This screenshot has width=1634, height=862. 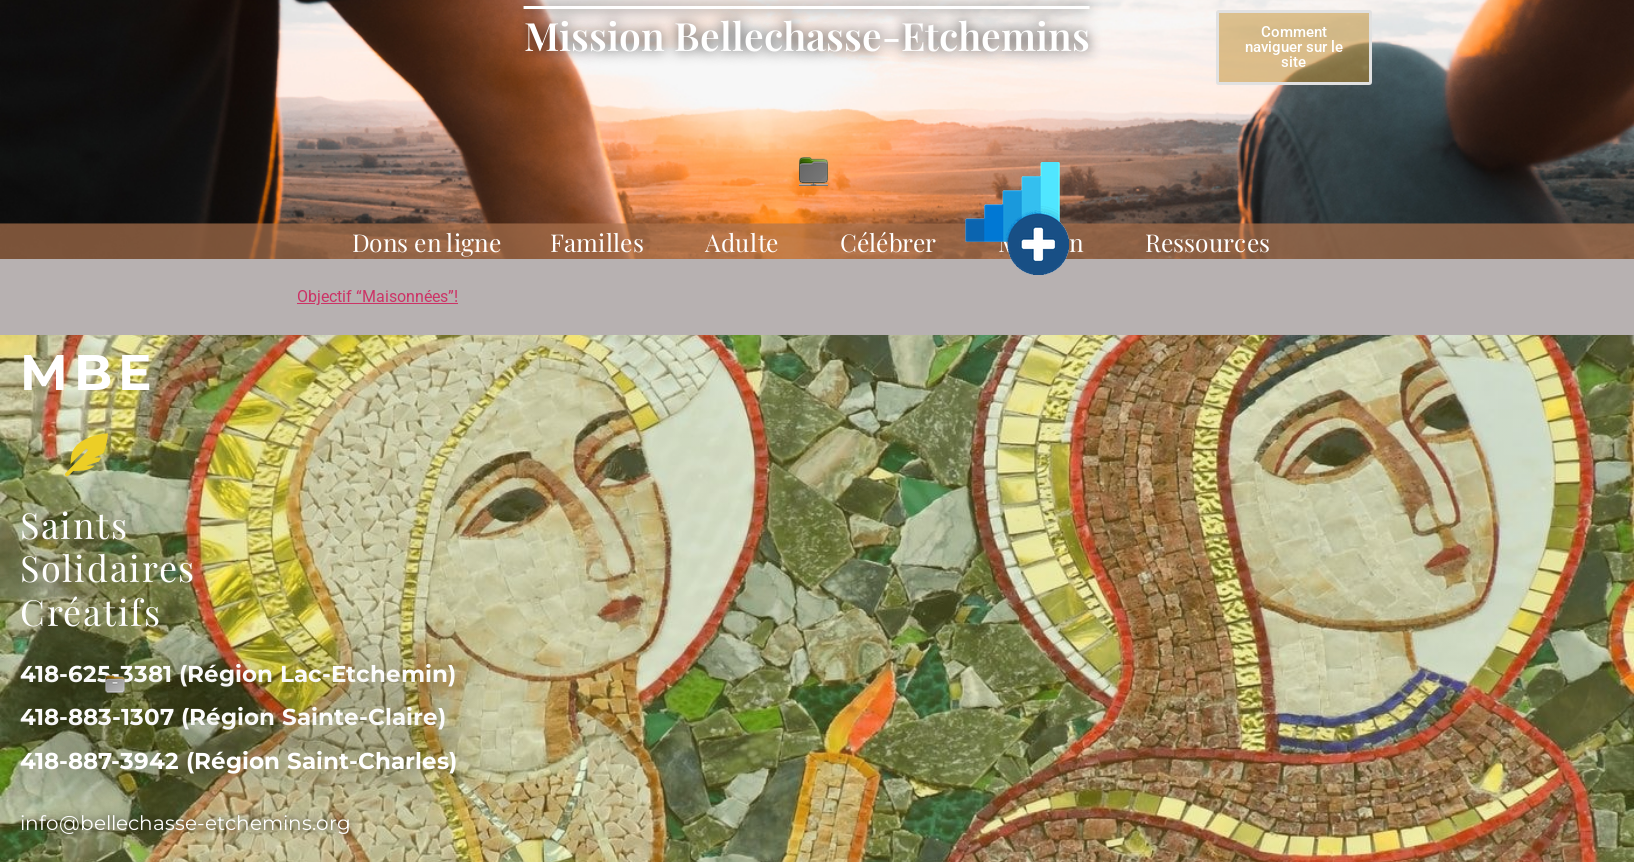 I want to click on open the plans app, so click(x=1012, y=218).